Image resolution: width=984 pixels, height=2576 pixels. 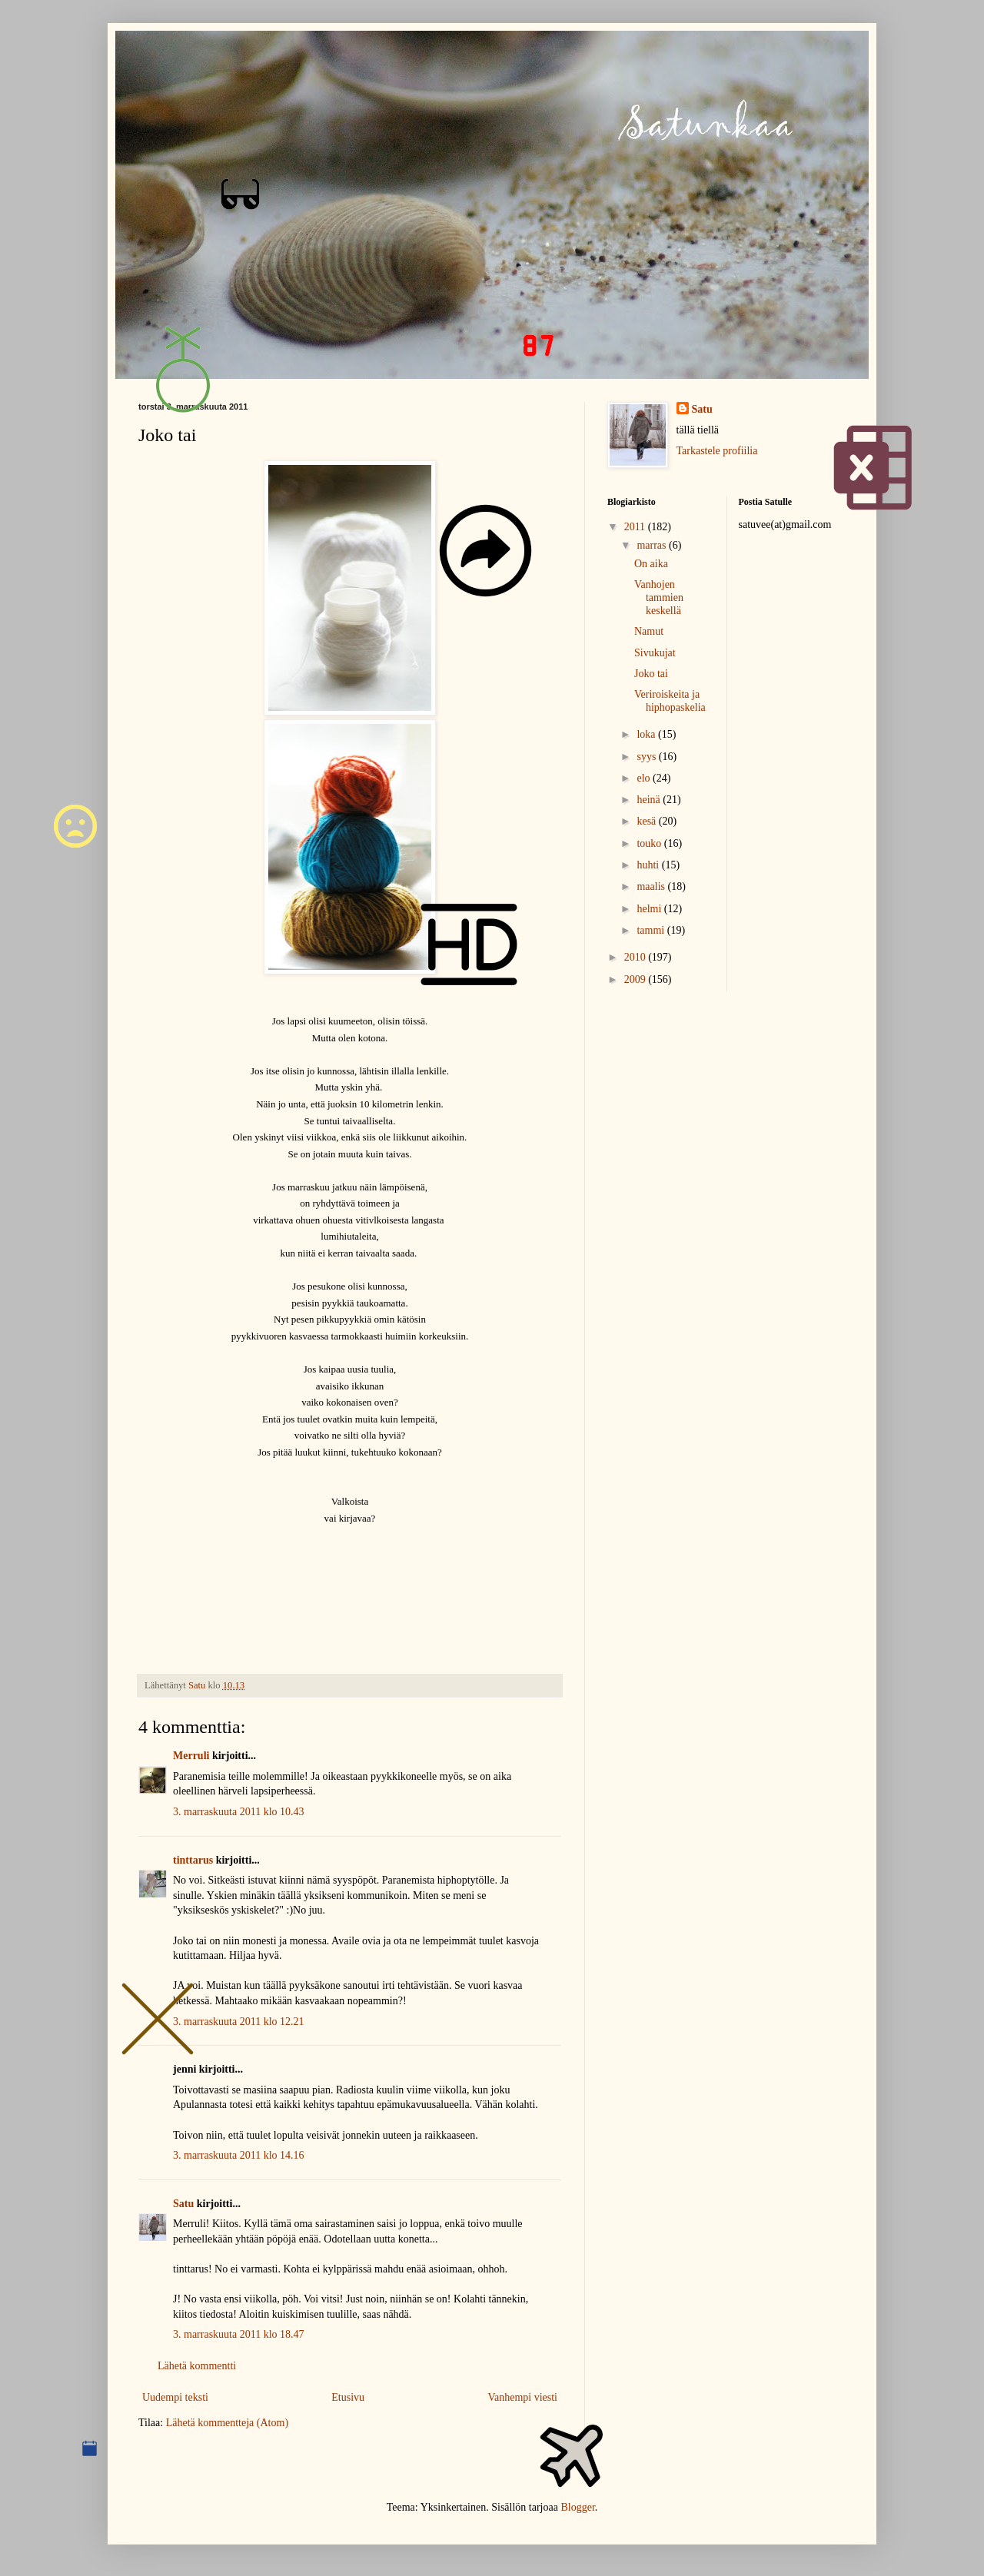 What do you see at coordinates (469, 944) in the screenshot?
I see `indicates high-definition video quality` at bounding box center [469, 944].